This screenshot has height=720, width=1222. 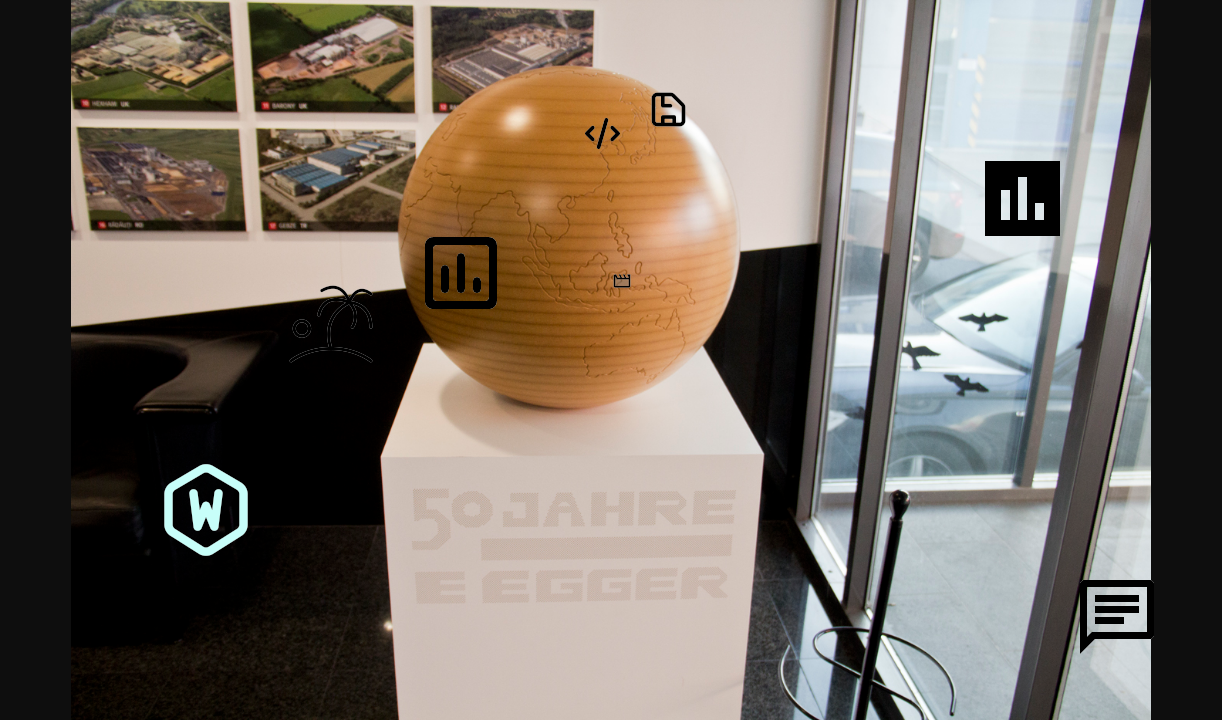 I want to click on open or access a service starting with "W", so click(x=206, y=510).